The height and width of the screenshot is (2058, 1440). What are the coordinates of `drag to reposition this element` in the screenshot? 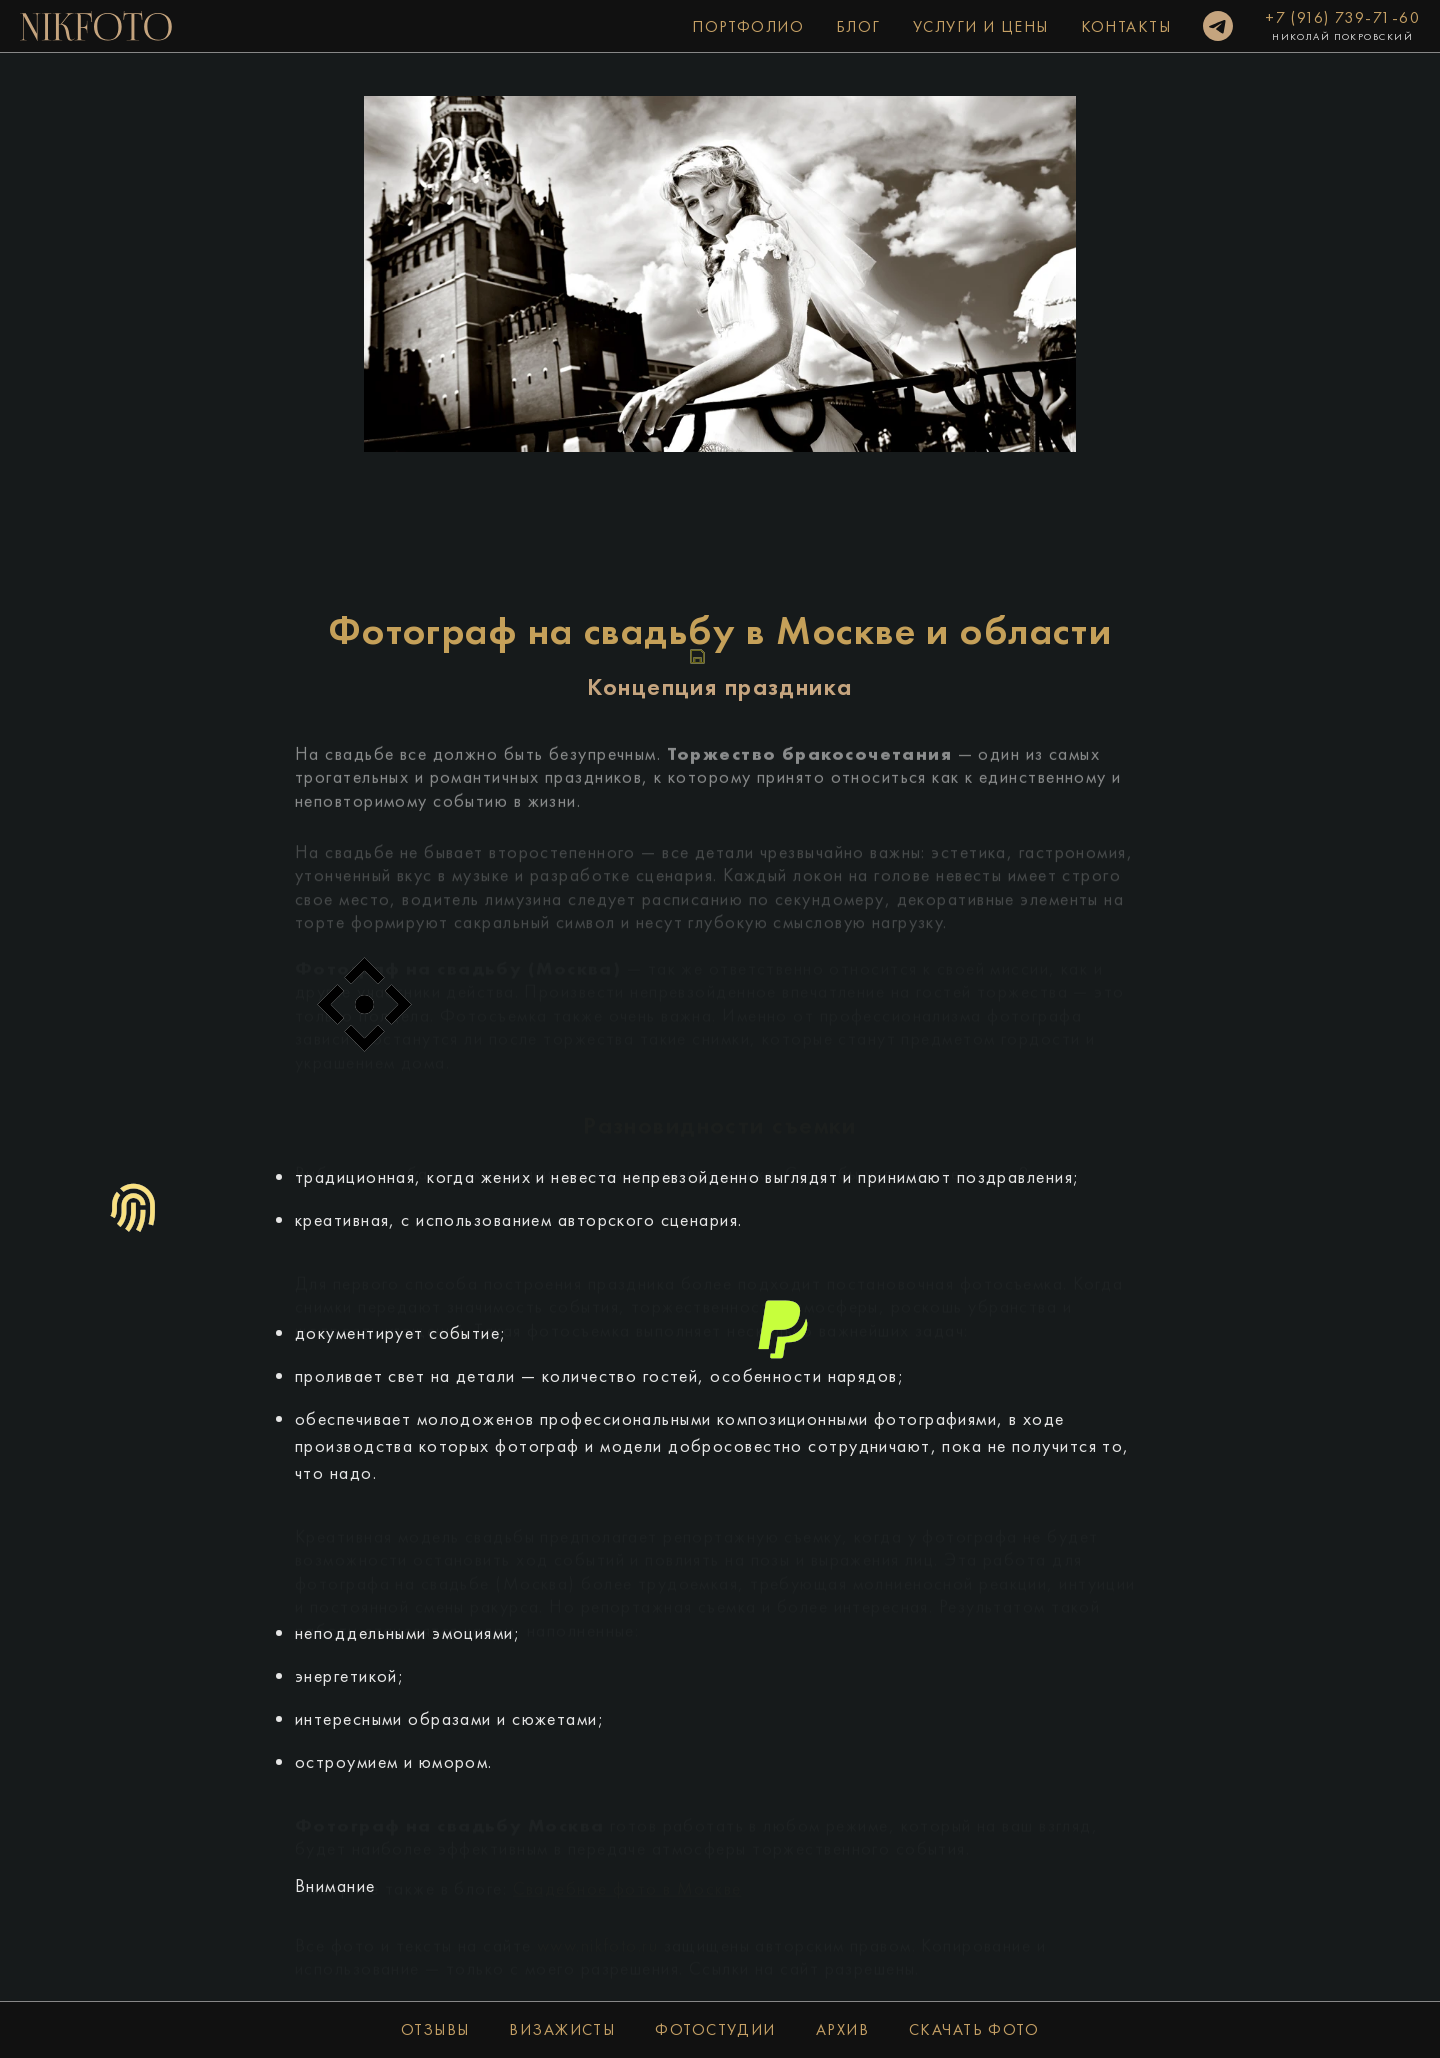 It's located at (364, 1004).